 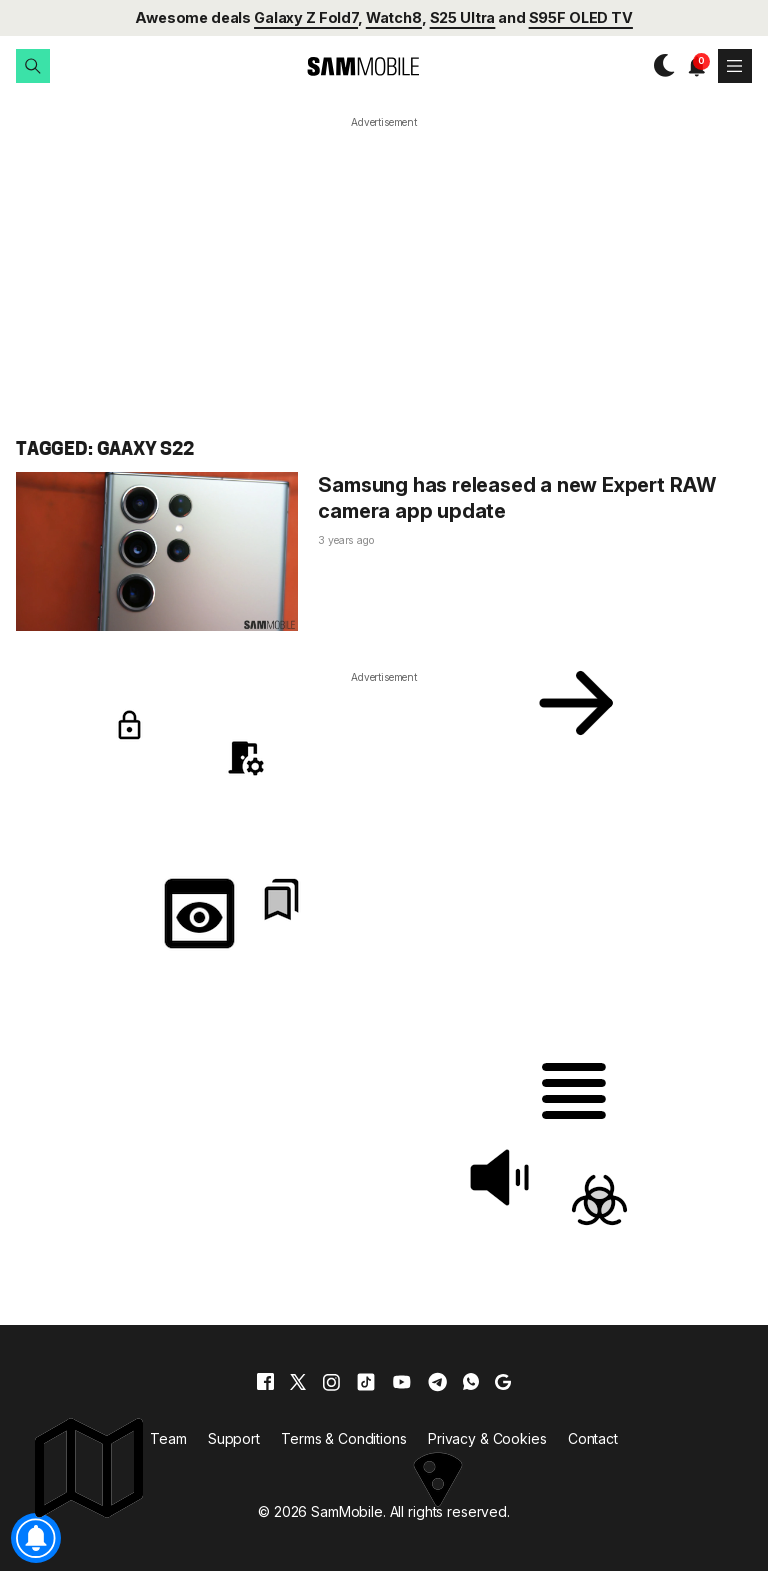 I want to click on volume set to high, so click(x=498, y=1177).